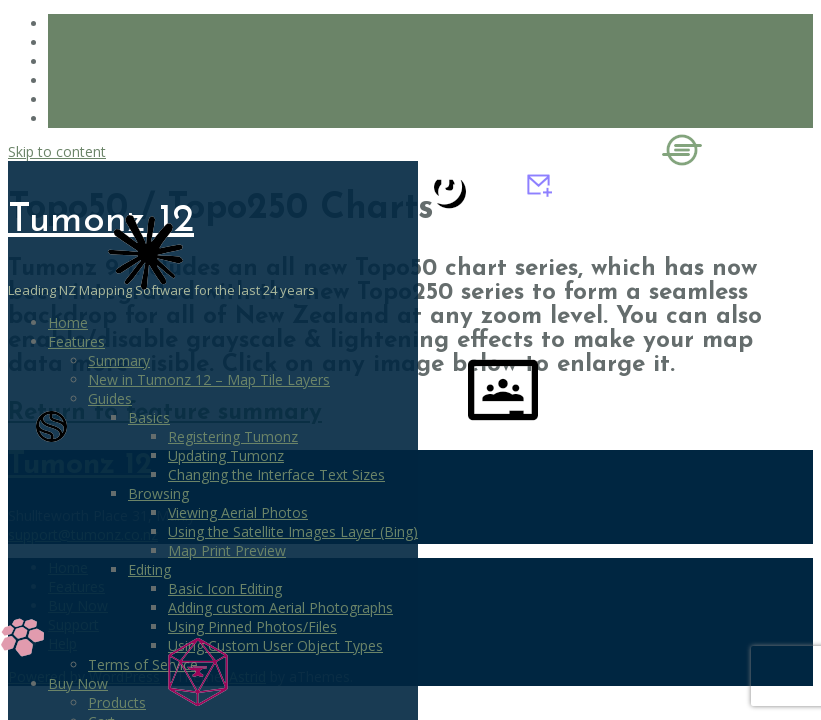 The image size is (821, 720). What do you see at coordinates (503, 390) in the screenshot?
I see `open Google Classroom app` at bounding box center [503, 390].